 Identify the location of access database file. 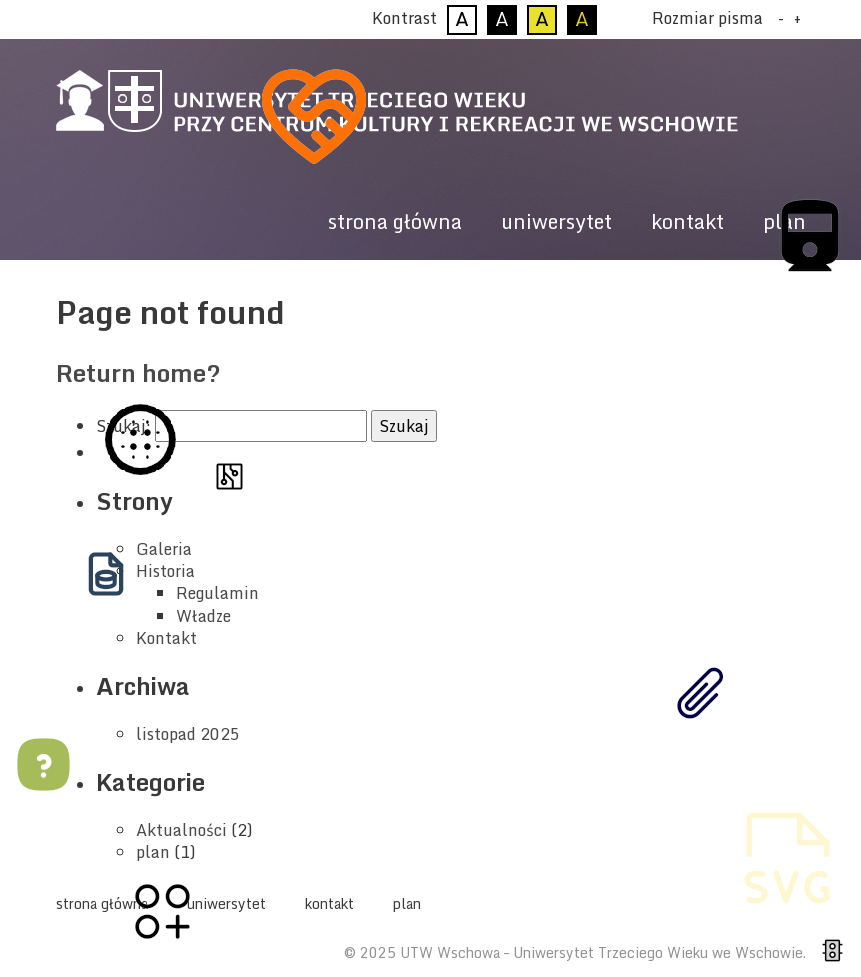
(106, 574).